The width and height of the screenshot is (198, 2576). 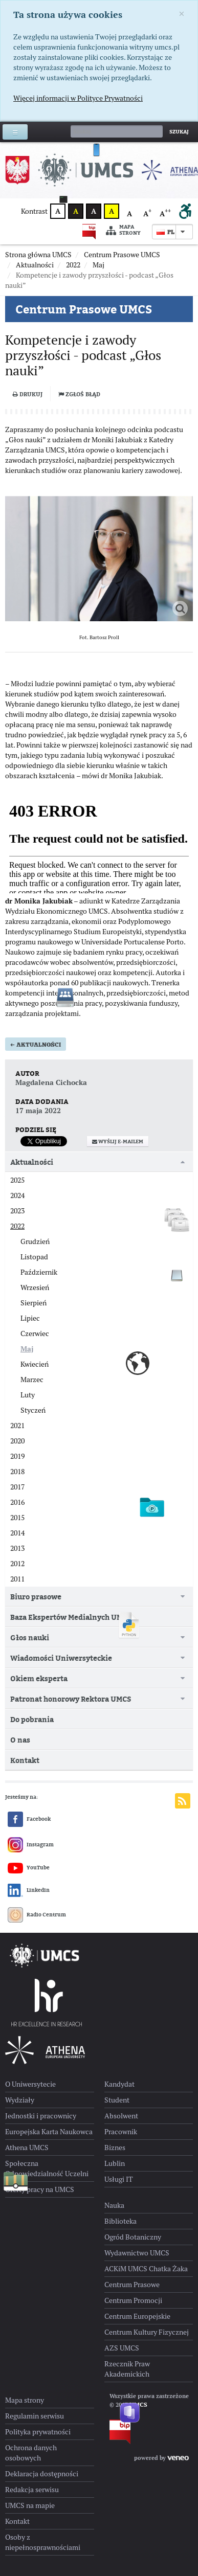 What do you see at coordinates (177, 1275) in the screenshot?
I see `removable storage device connected` at bounding box center [177, 1275].